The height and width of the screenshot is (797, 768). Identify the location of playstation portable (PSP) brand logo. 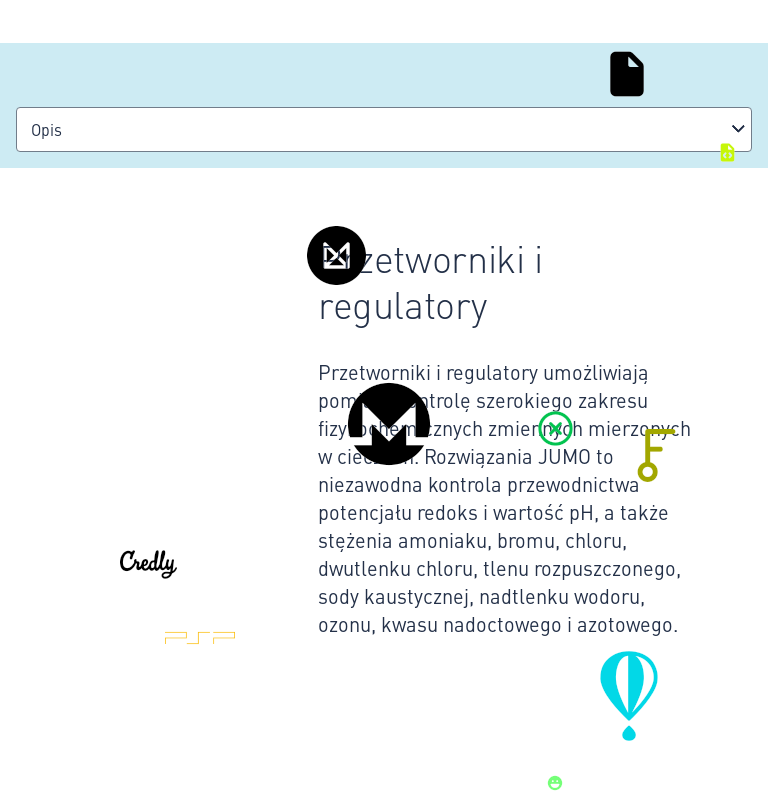
(200, 638).